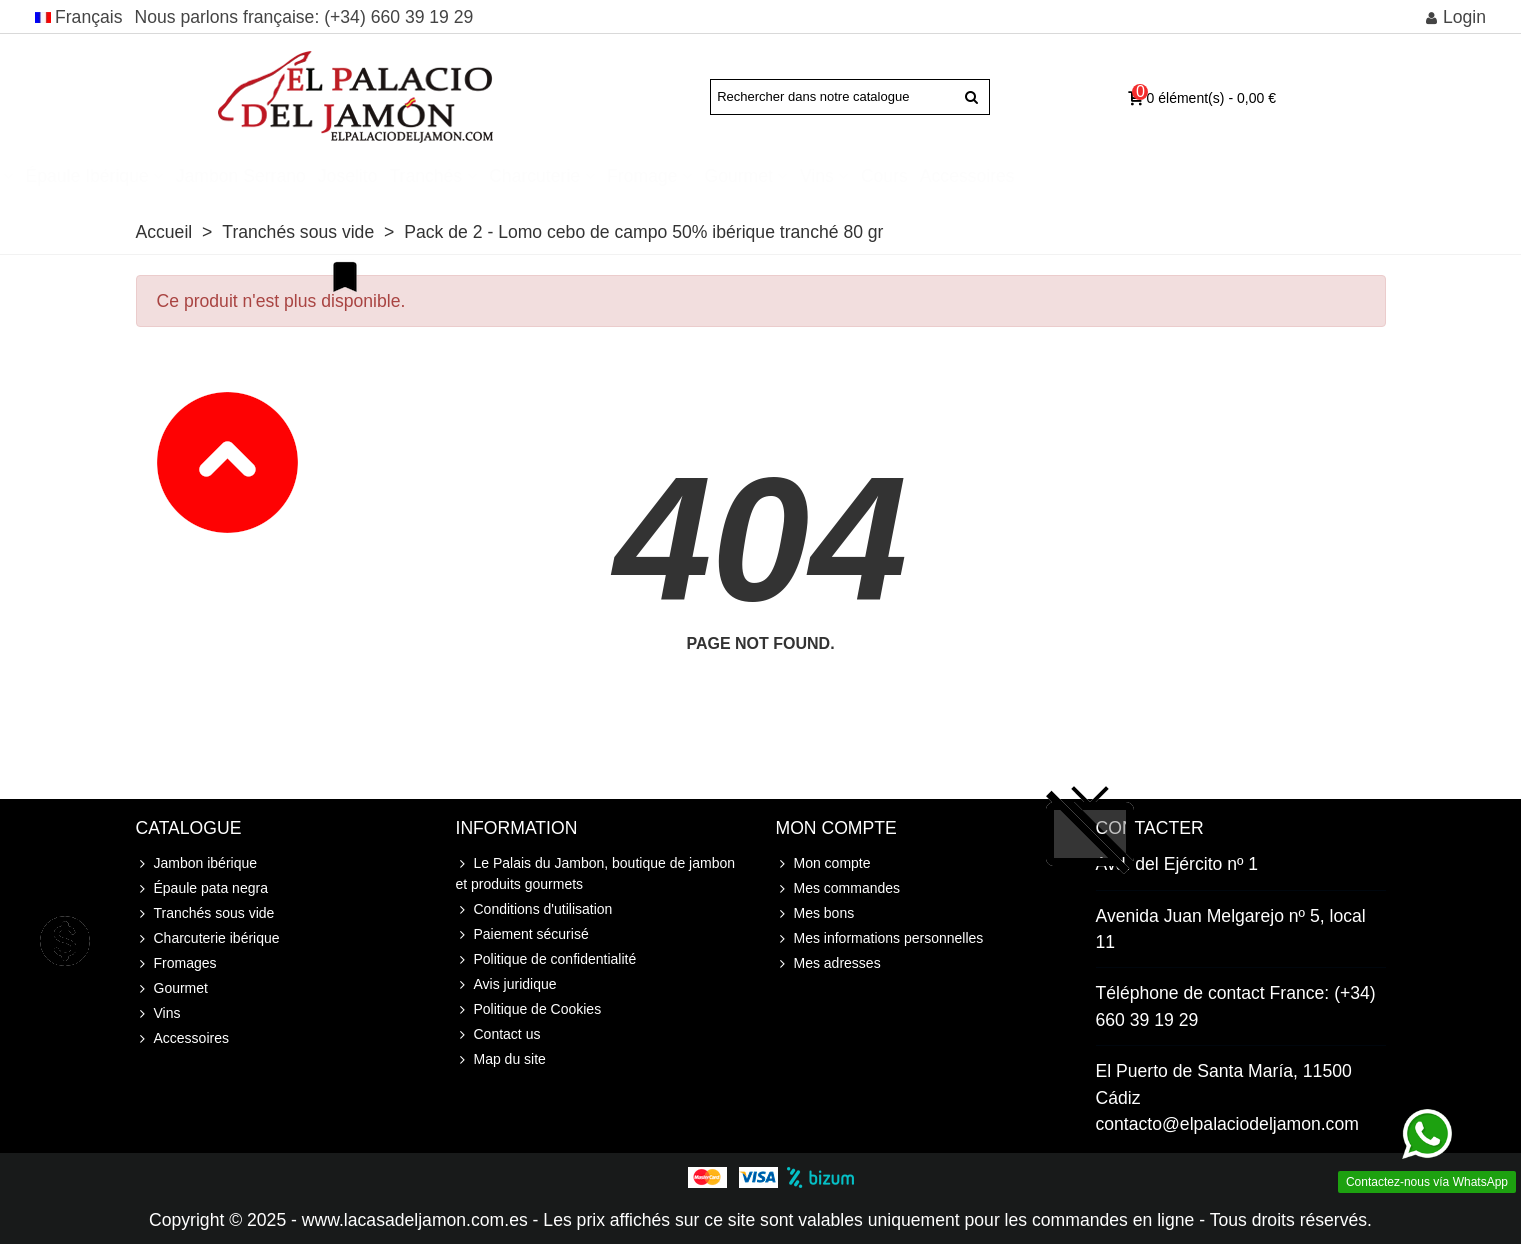  What do you see at coordinates (345, 277) in the screenshot?
I see `bookmark this item` at bounding box center [345, 277].